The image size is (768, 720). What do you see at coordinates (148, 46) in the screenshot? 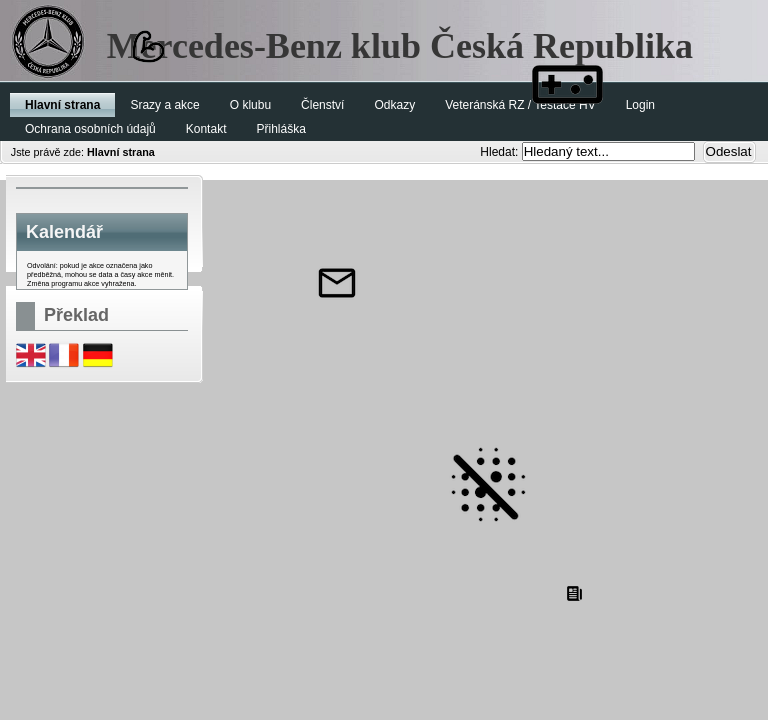
I see `indicates strength or power feature` at bounding box center [148, 46].